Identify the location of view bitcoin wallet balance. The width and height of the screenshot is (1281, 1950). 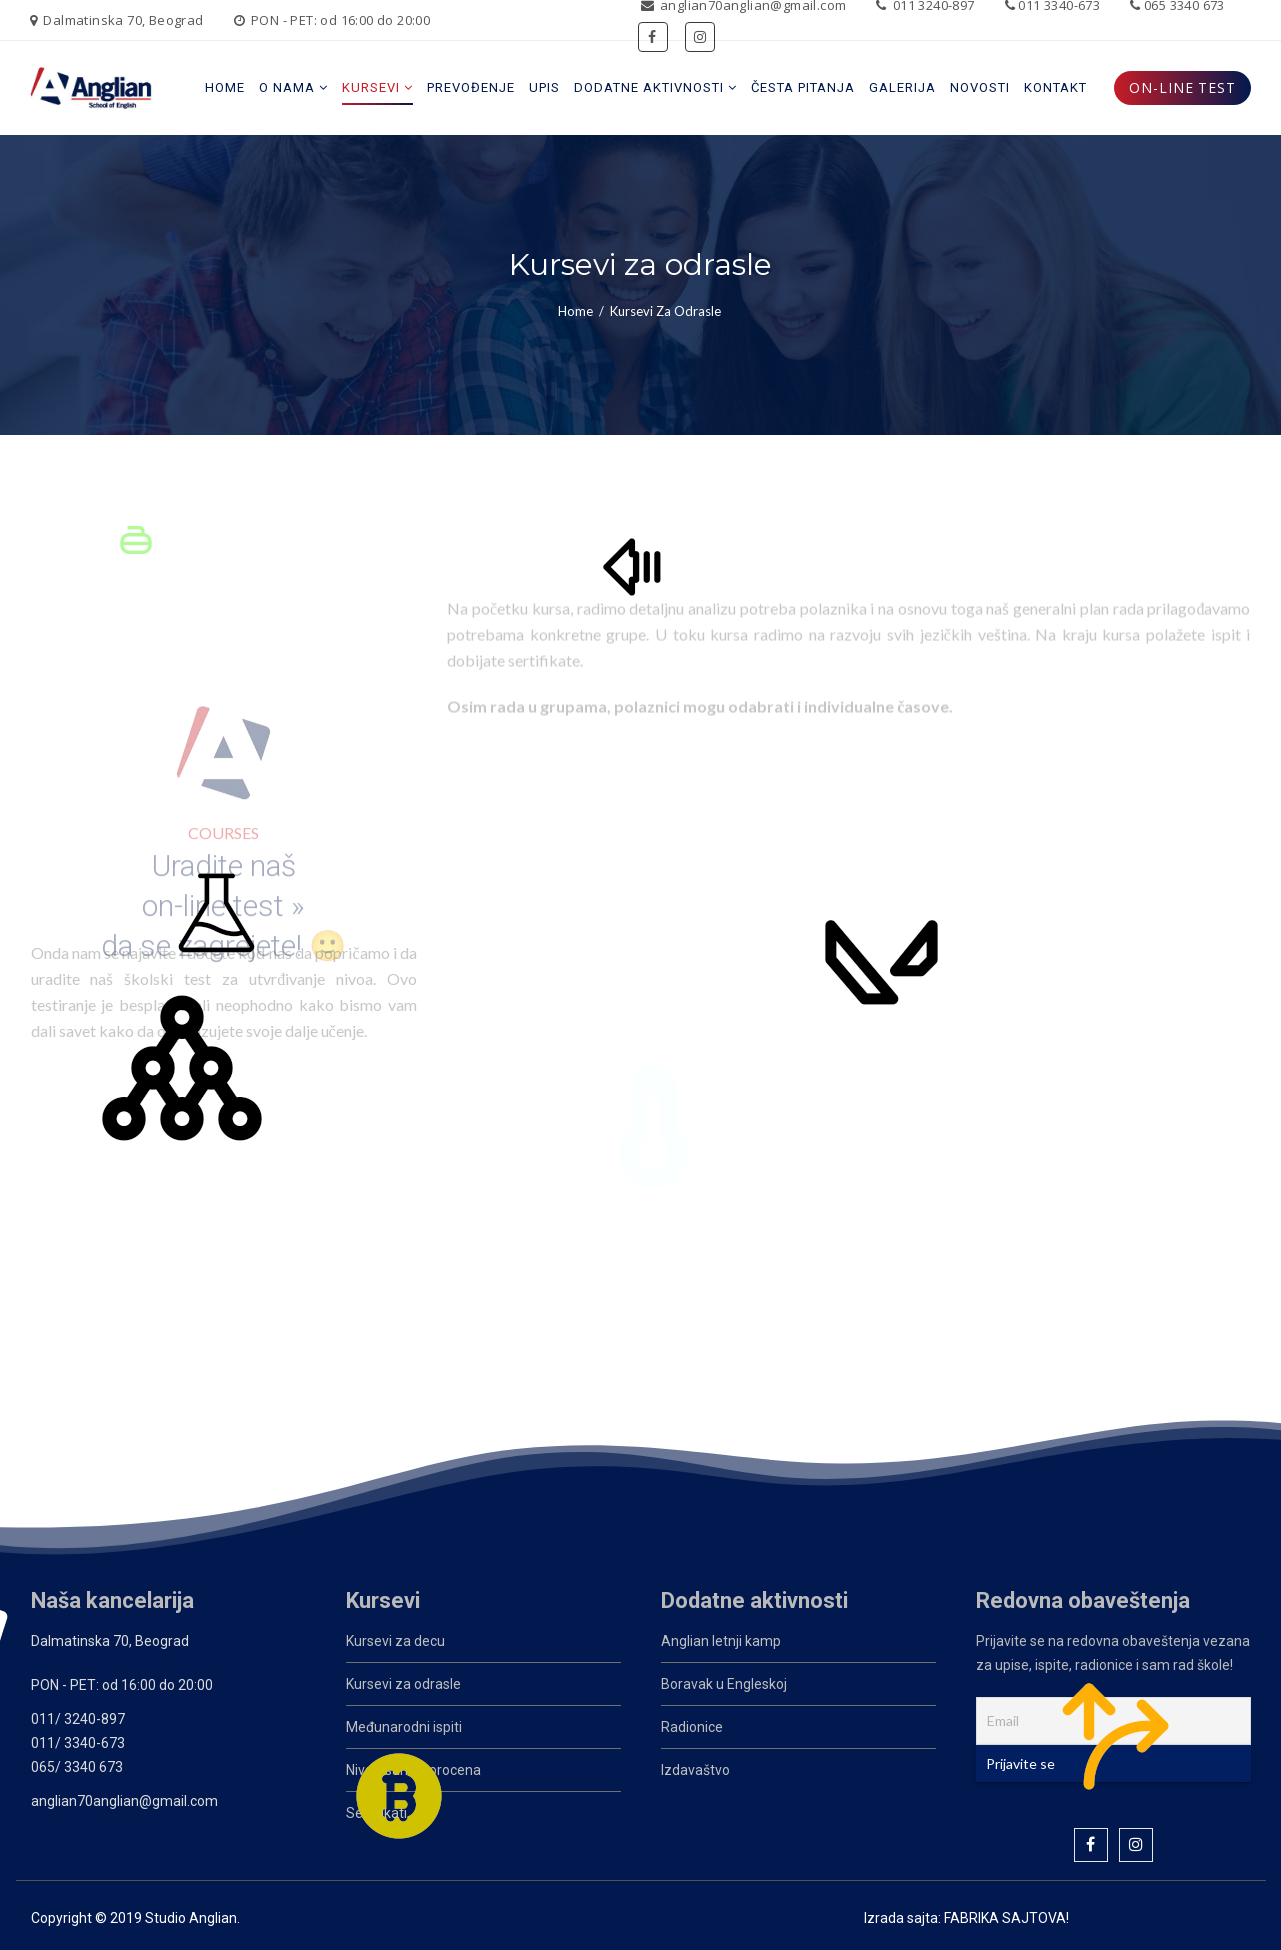
(399, 1796).